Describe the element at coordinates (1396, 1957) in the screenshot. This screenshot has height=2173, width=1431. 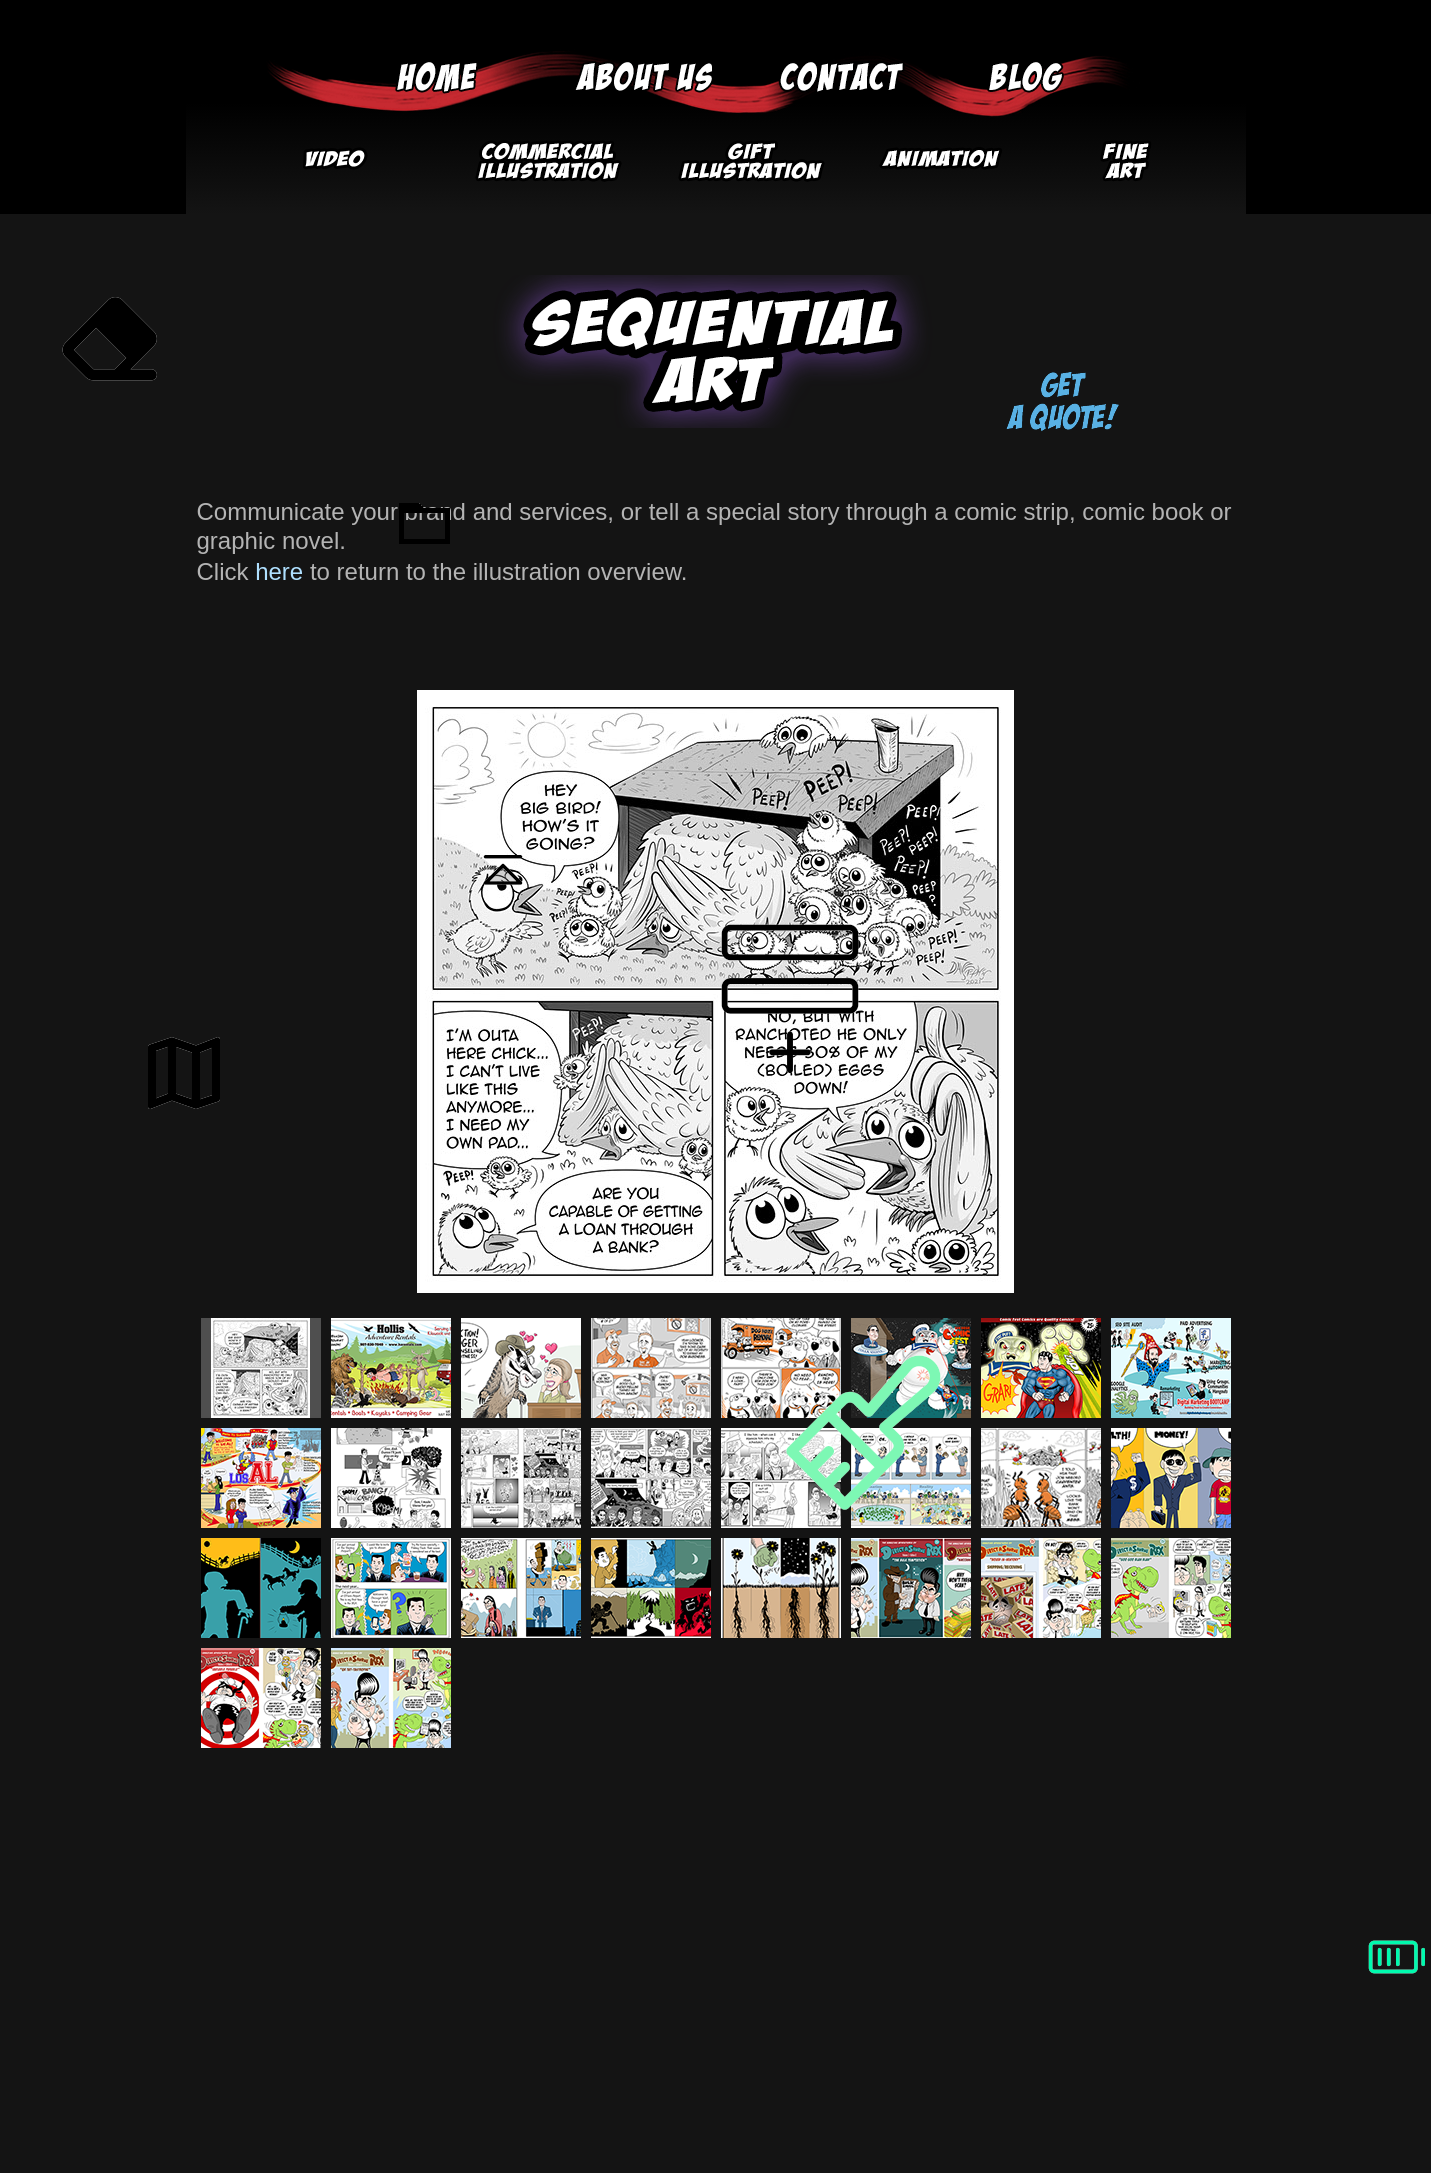
I see `indicates high battery level` at that location.